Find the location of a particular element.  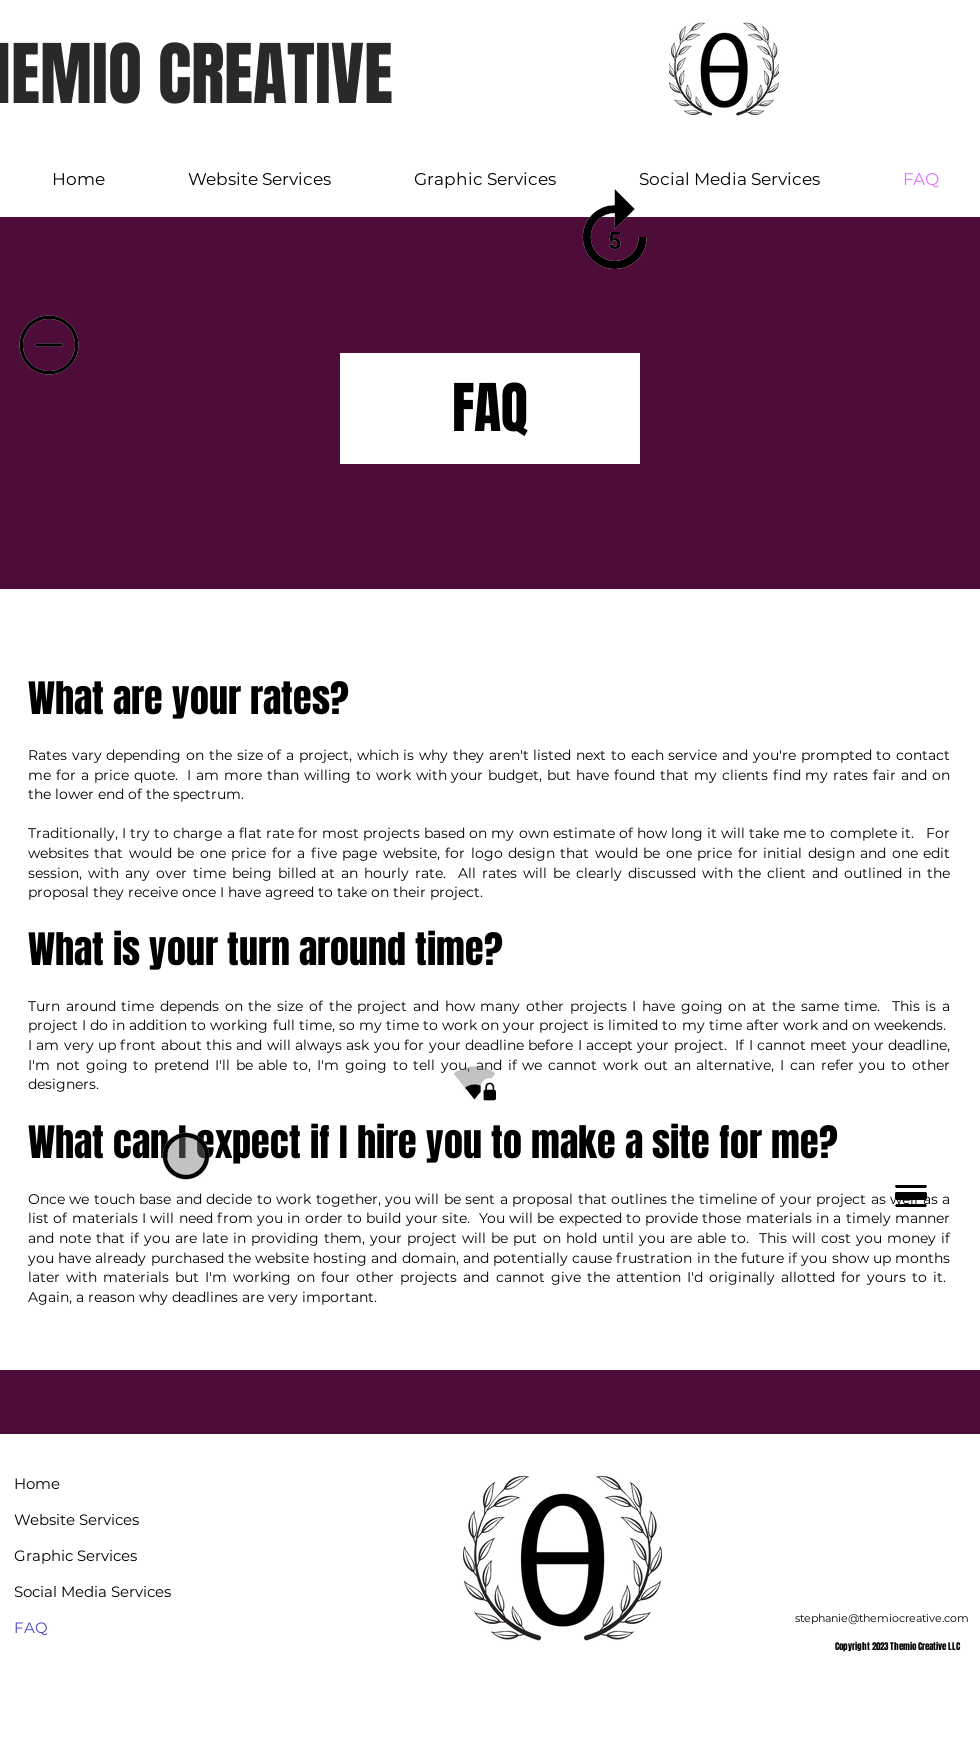

camera lens or photography mode is located at coordinates (186, 1156).